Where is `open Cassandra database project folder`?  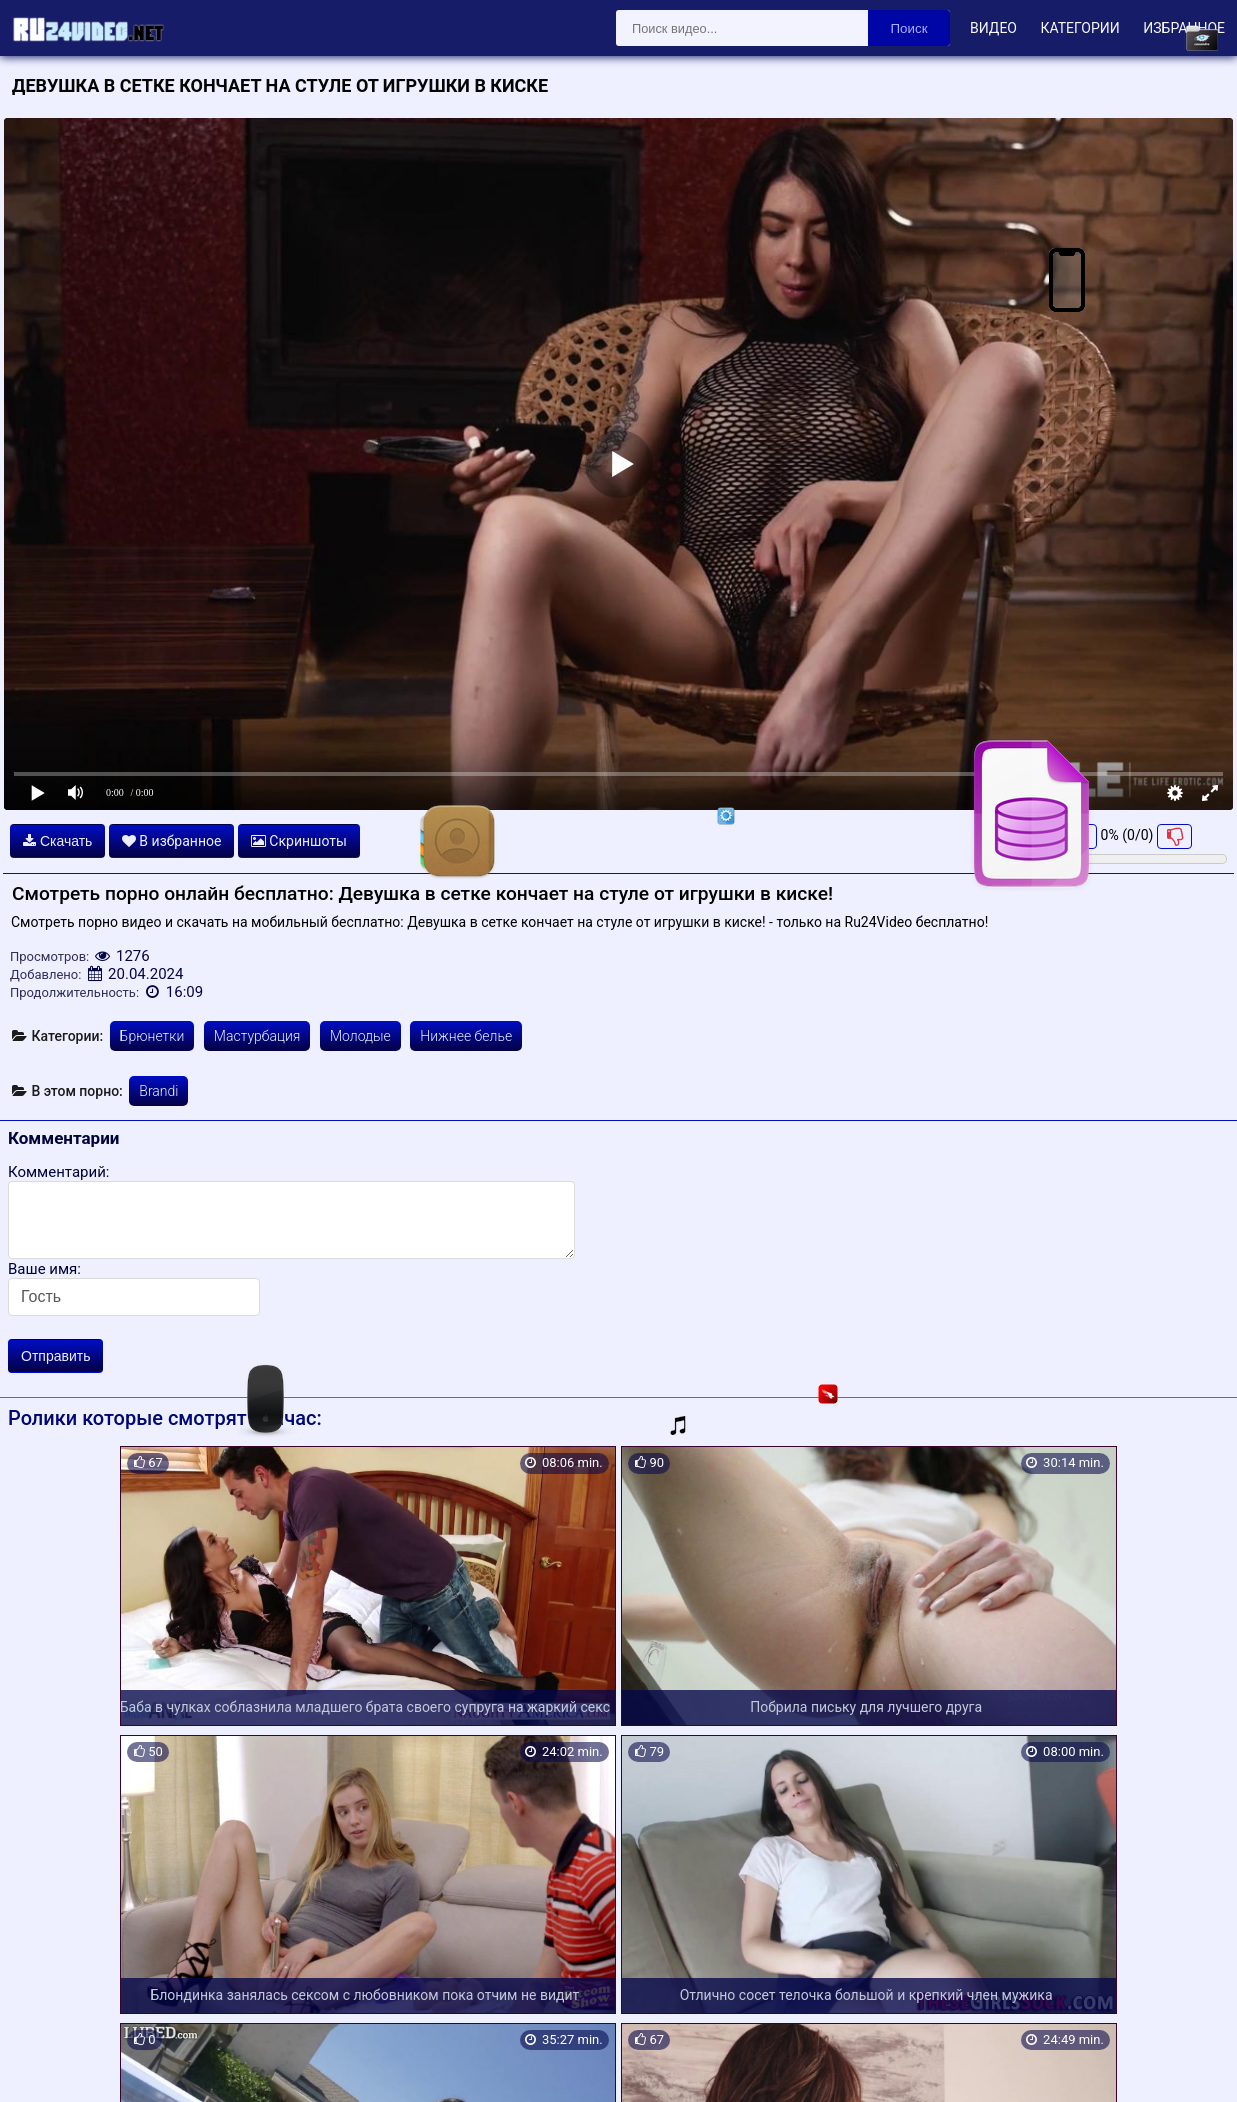 open Cassandra database project folder is located at coordinates (1202, 39).